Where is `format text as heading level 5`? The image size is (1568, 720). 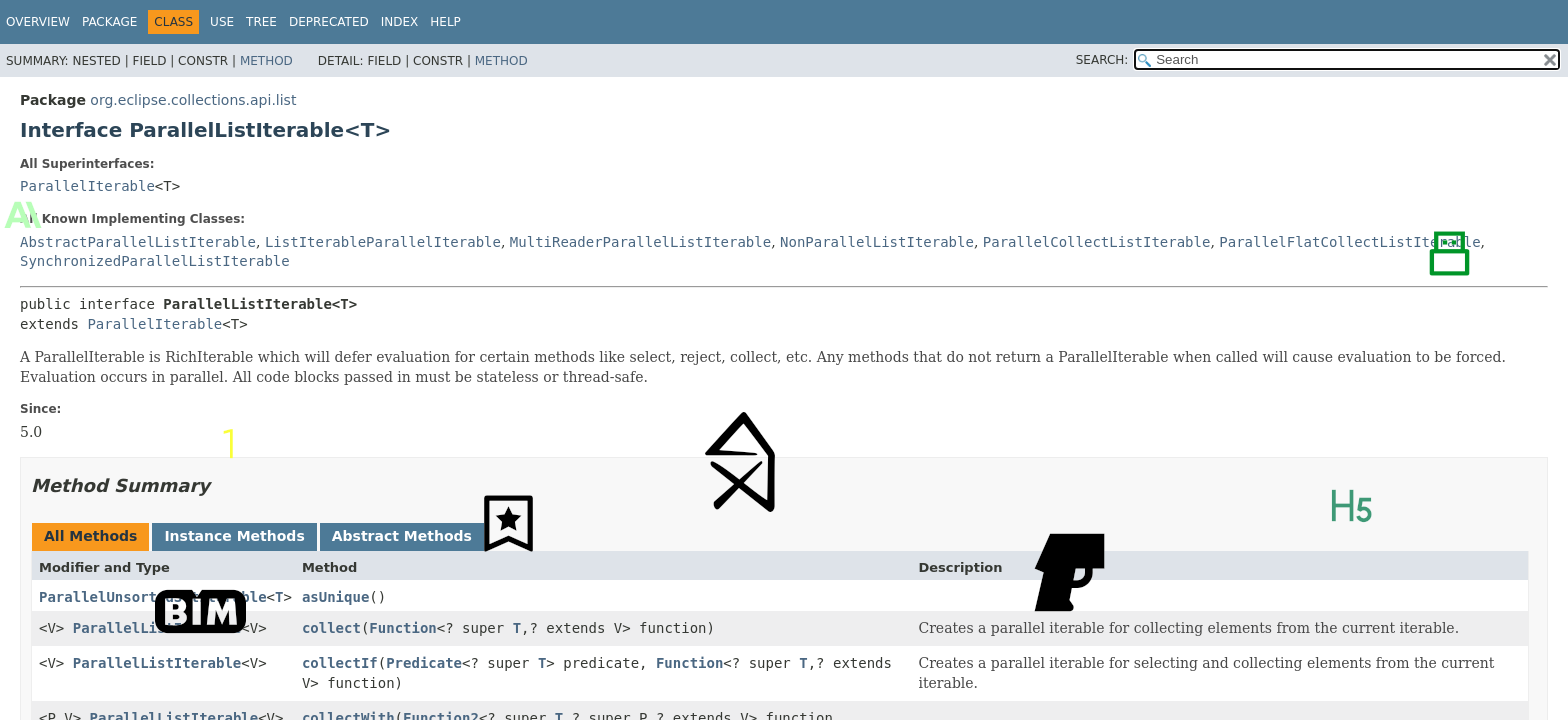
format text as heading level 5 is located at coordinates (1351, 505).